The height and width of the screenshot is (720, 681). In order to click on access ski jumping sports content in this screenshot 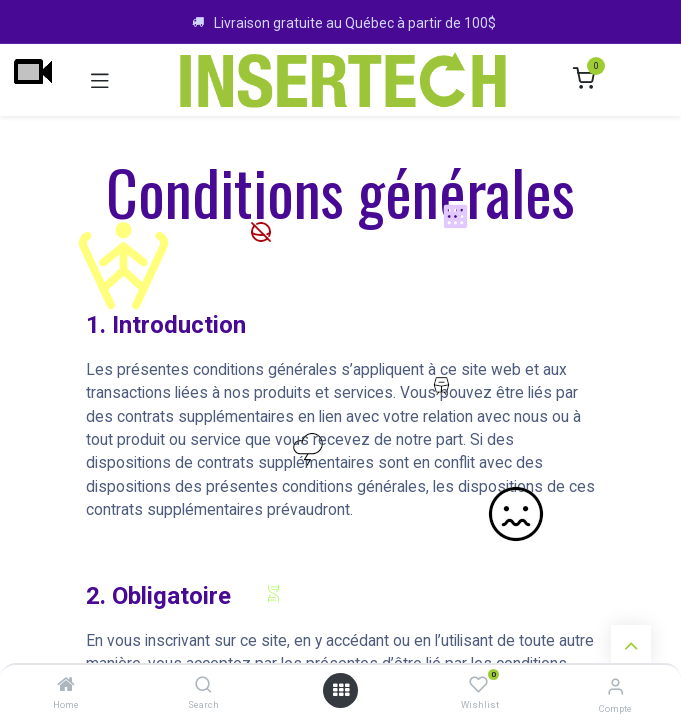, I will do `click(123, 266)`.